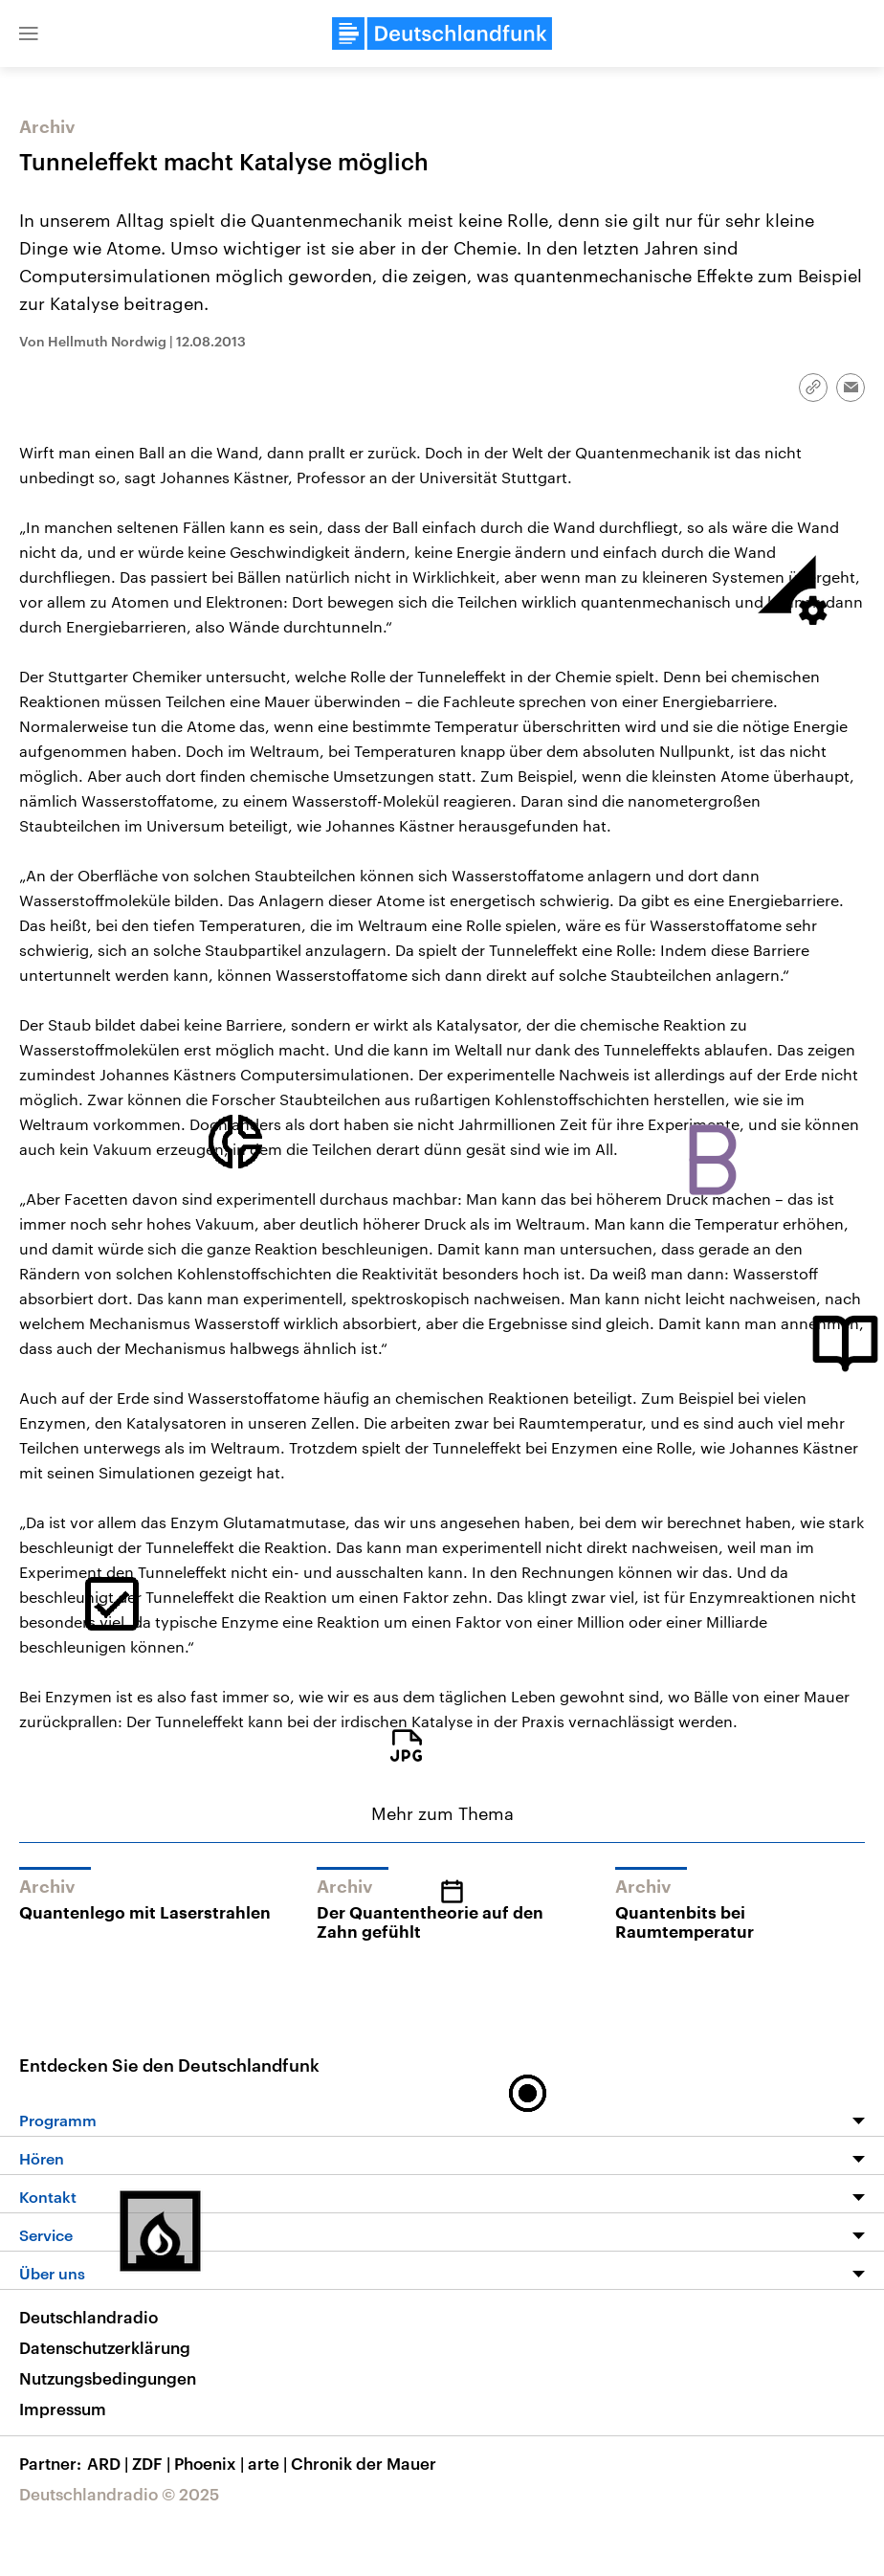  I want to click on access mobile data settings, so click(792, 589).